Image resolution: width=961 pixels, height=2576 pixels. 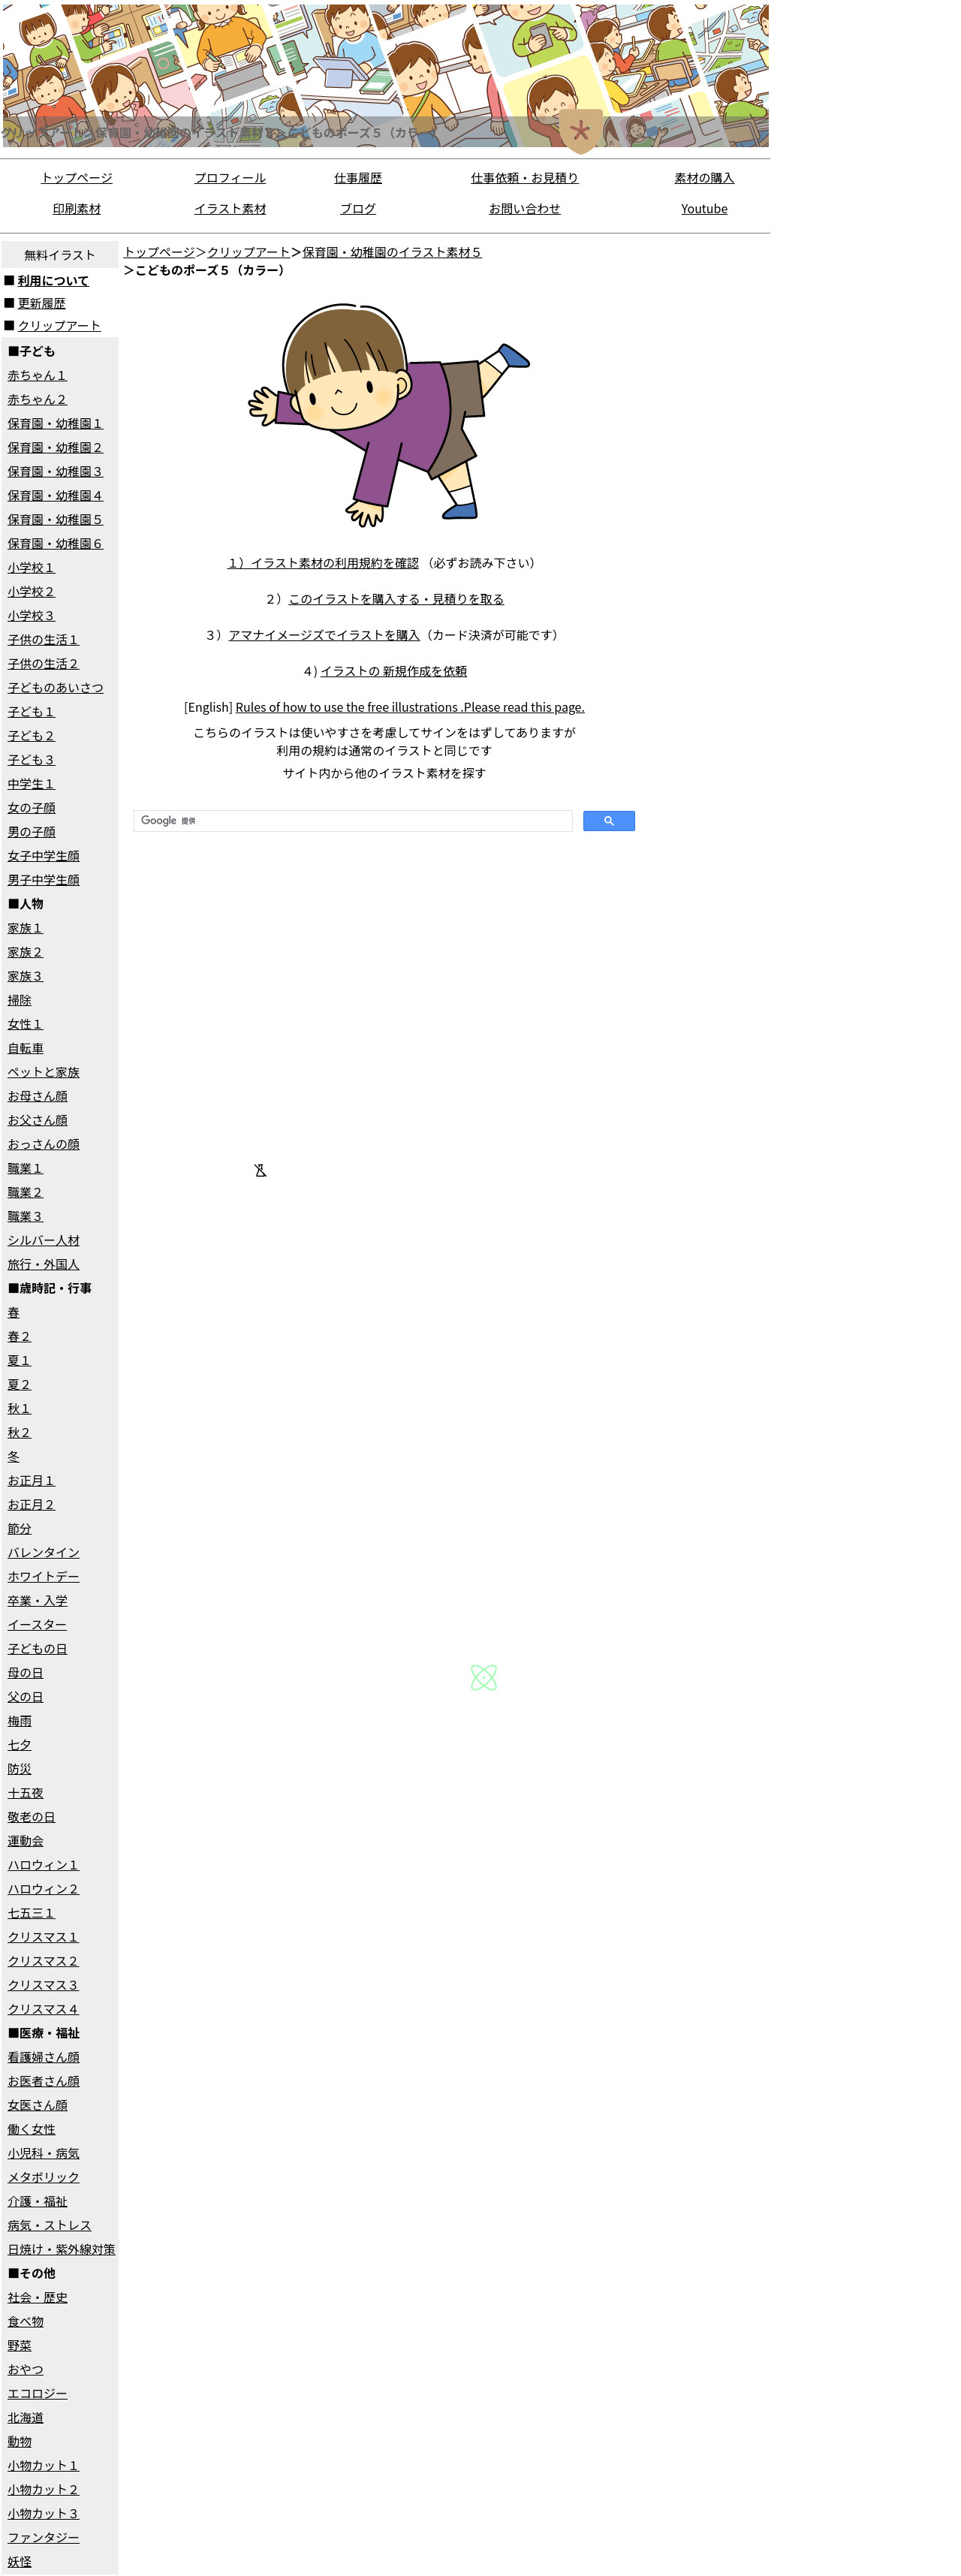 I want to click on access science or chemistry features, so click(x=484, y=1677).